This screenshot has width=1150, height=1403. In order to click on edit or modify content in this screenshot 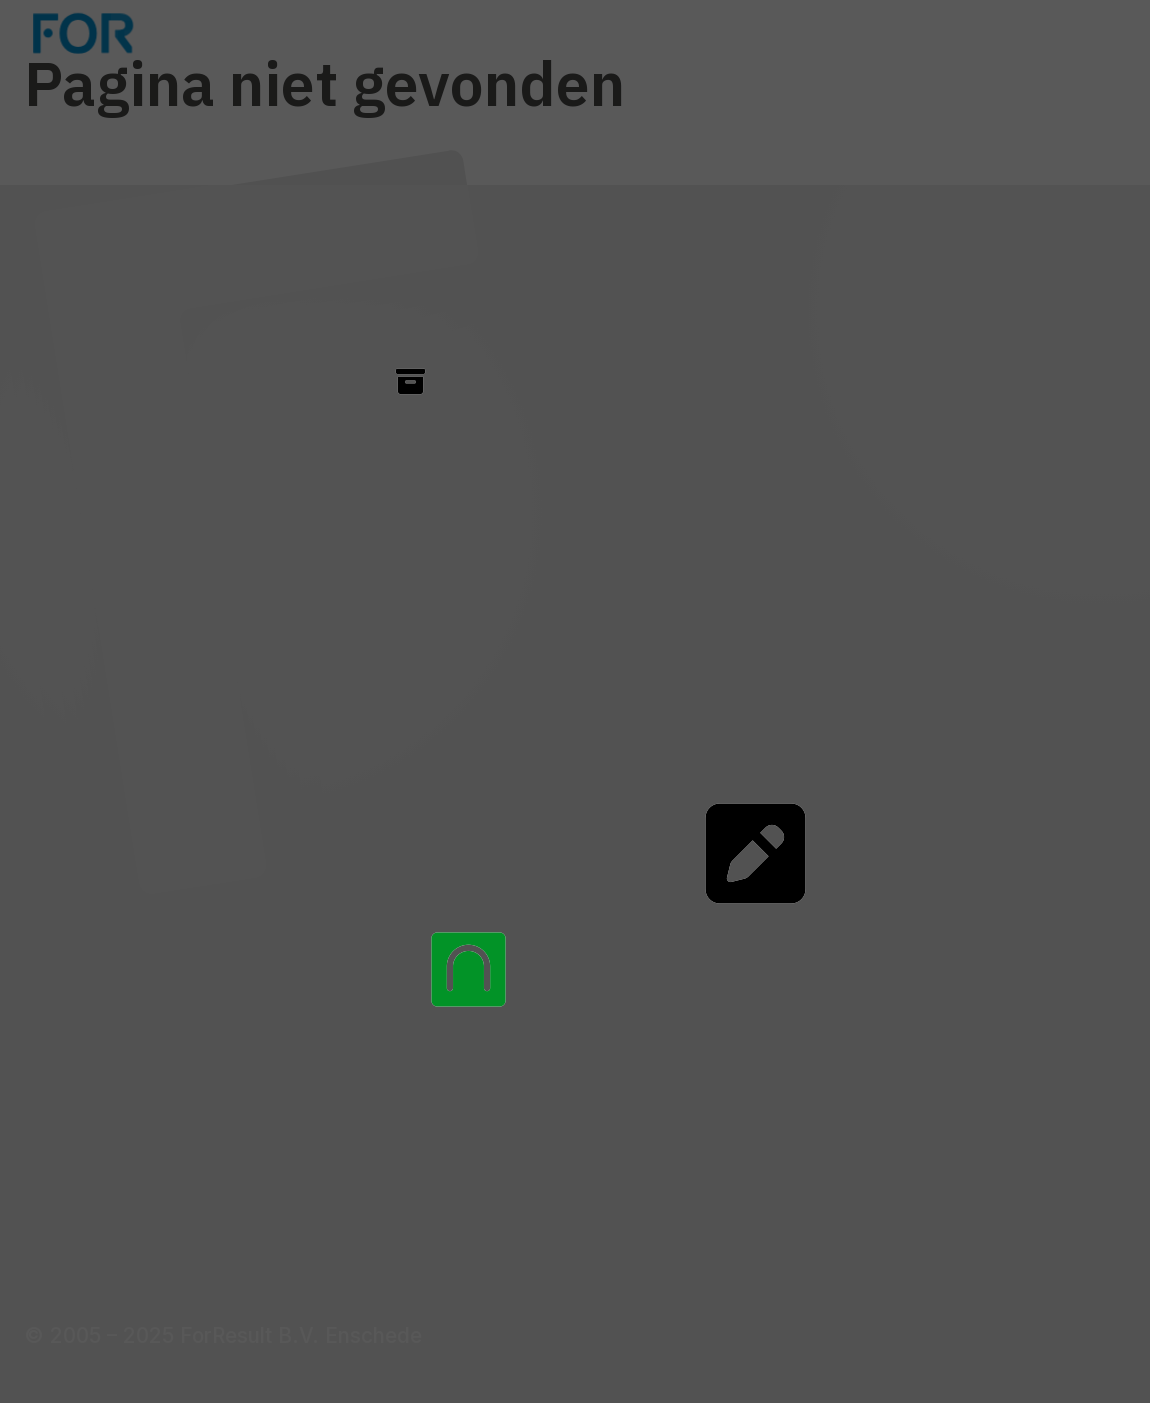, I will do `click(755, 853)`.